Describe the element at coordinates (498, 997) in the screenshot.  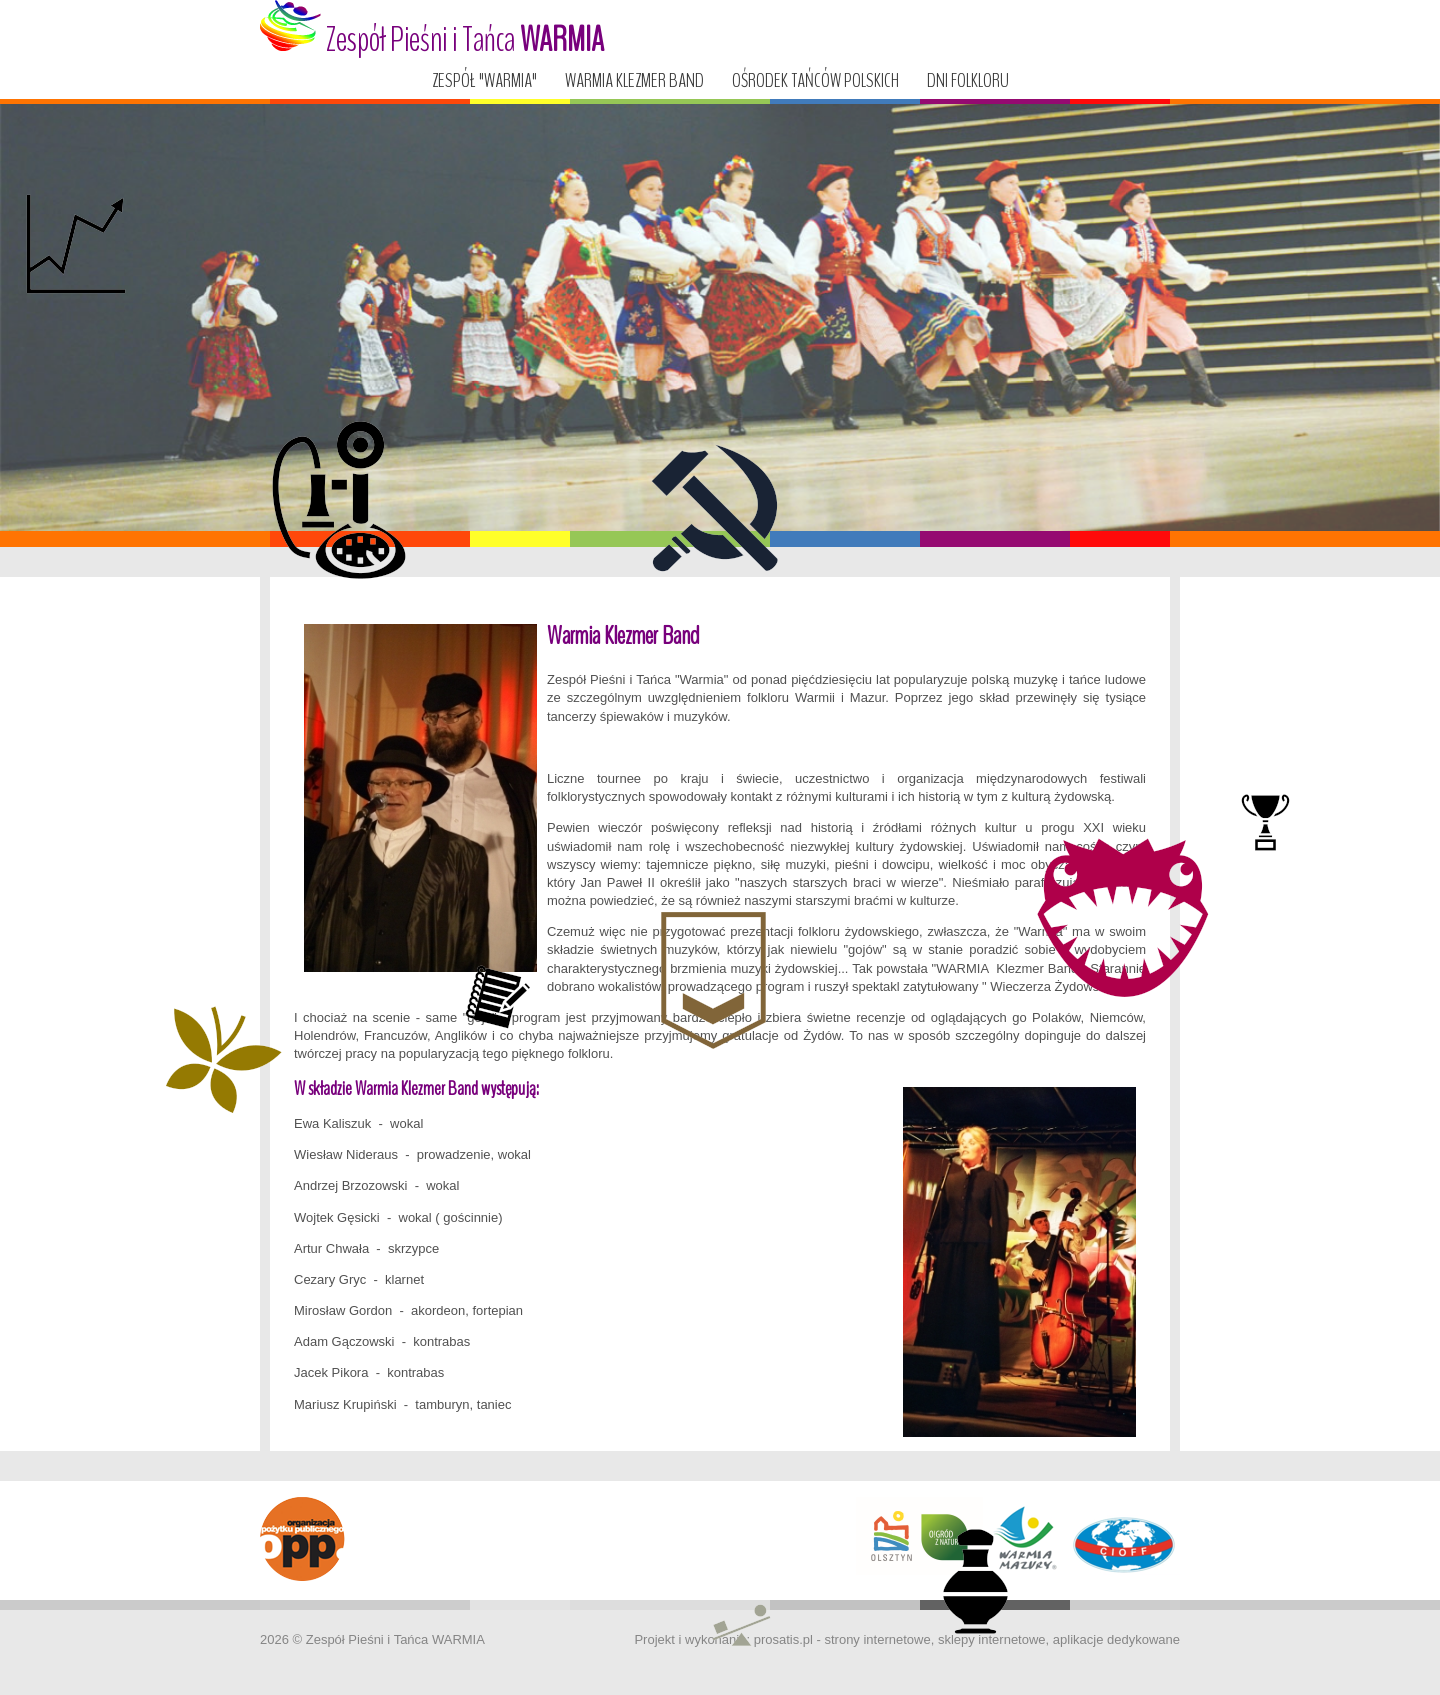
I see `open your notebook or journal` at that location.